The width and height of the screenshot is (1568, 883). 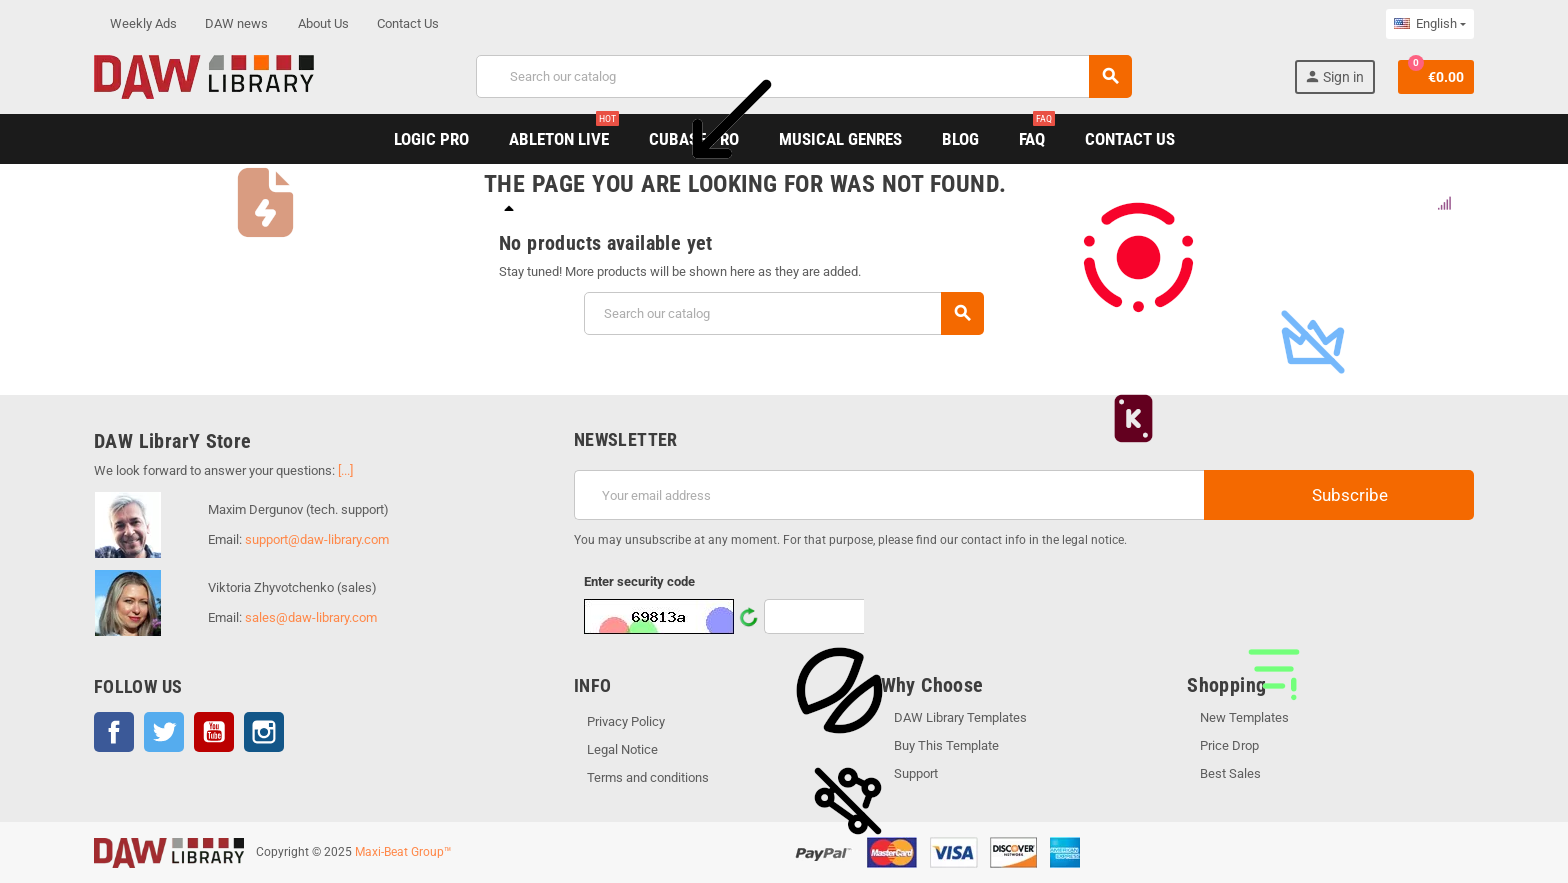 What do you see at coordinates (848, 801) in the screenshot?
I see `disable polygon drawing tool` at bounding box center [848, 801].